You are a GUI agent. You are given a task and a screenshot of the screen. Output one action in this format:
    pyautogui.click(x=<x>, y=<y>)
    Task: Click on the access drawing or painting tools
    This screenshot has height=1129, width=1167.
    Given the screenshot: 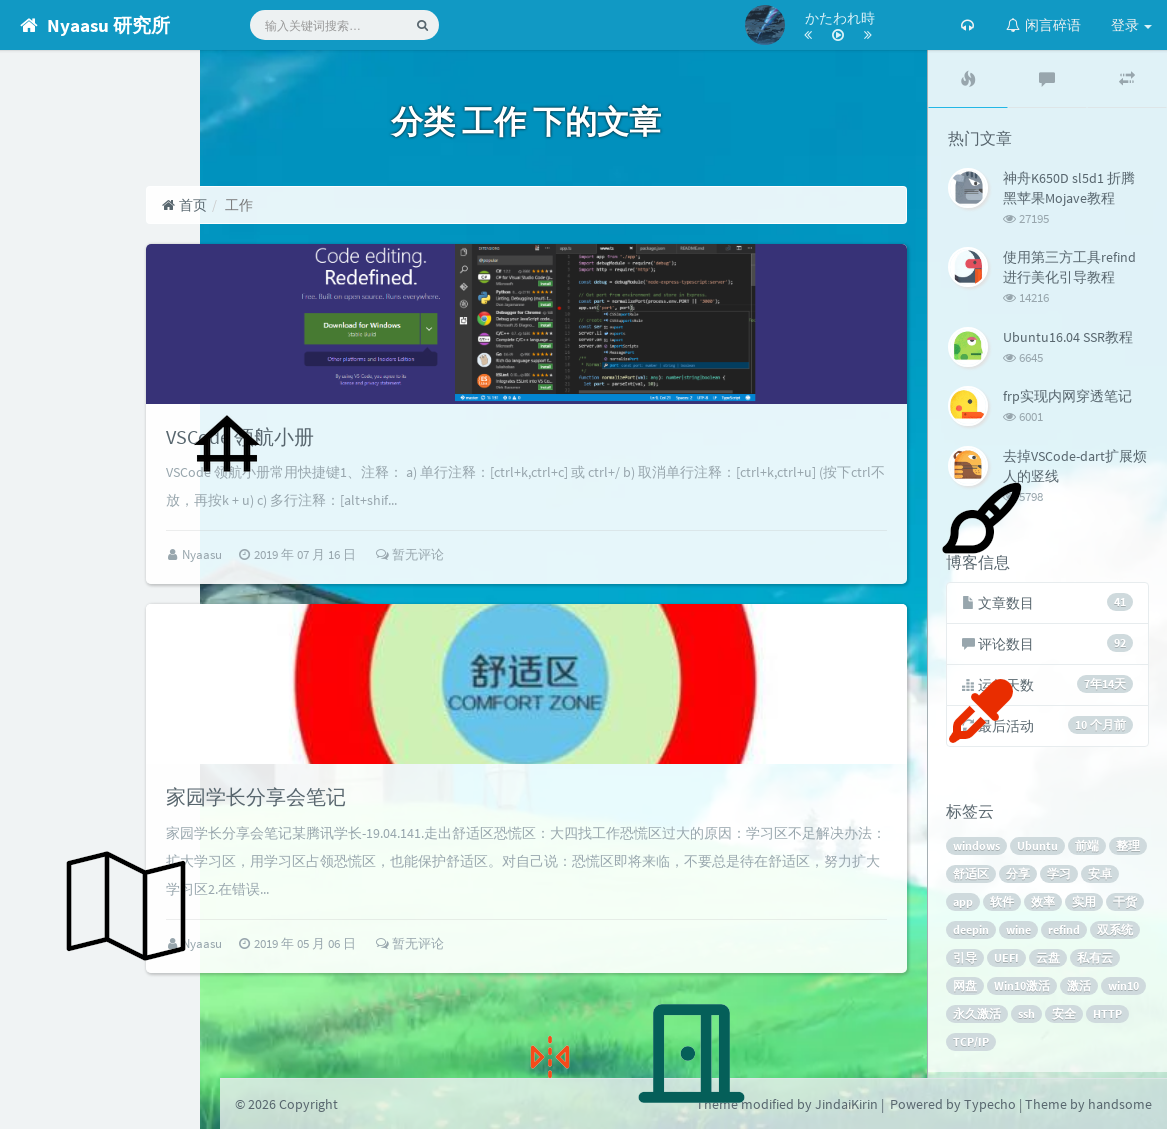 What is the action you would take?
    pyautogui.click(x=984, y=519)
    